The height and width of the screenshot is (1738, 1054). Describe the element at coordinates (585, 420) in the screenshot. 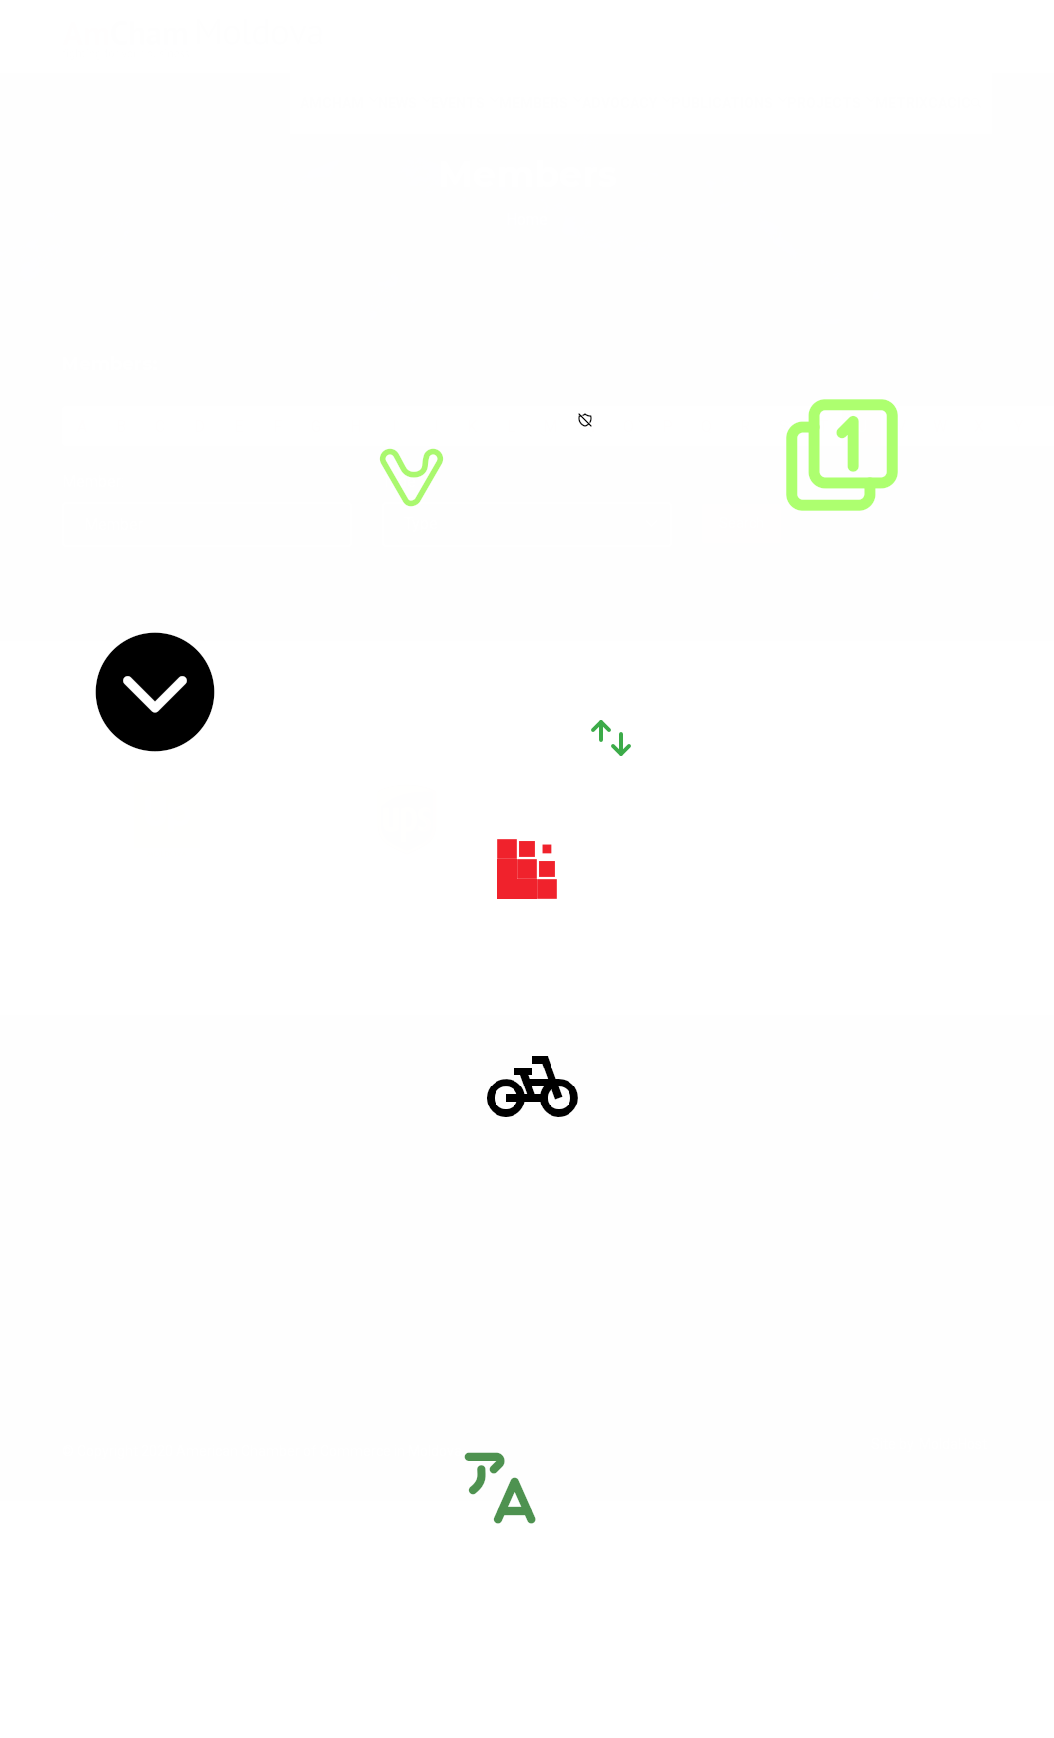

I see `disable security protection` at that location.